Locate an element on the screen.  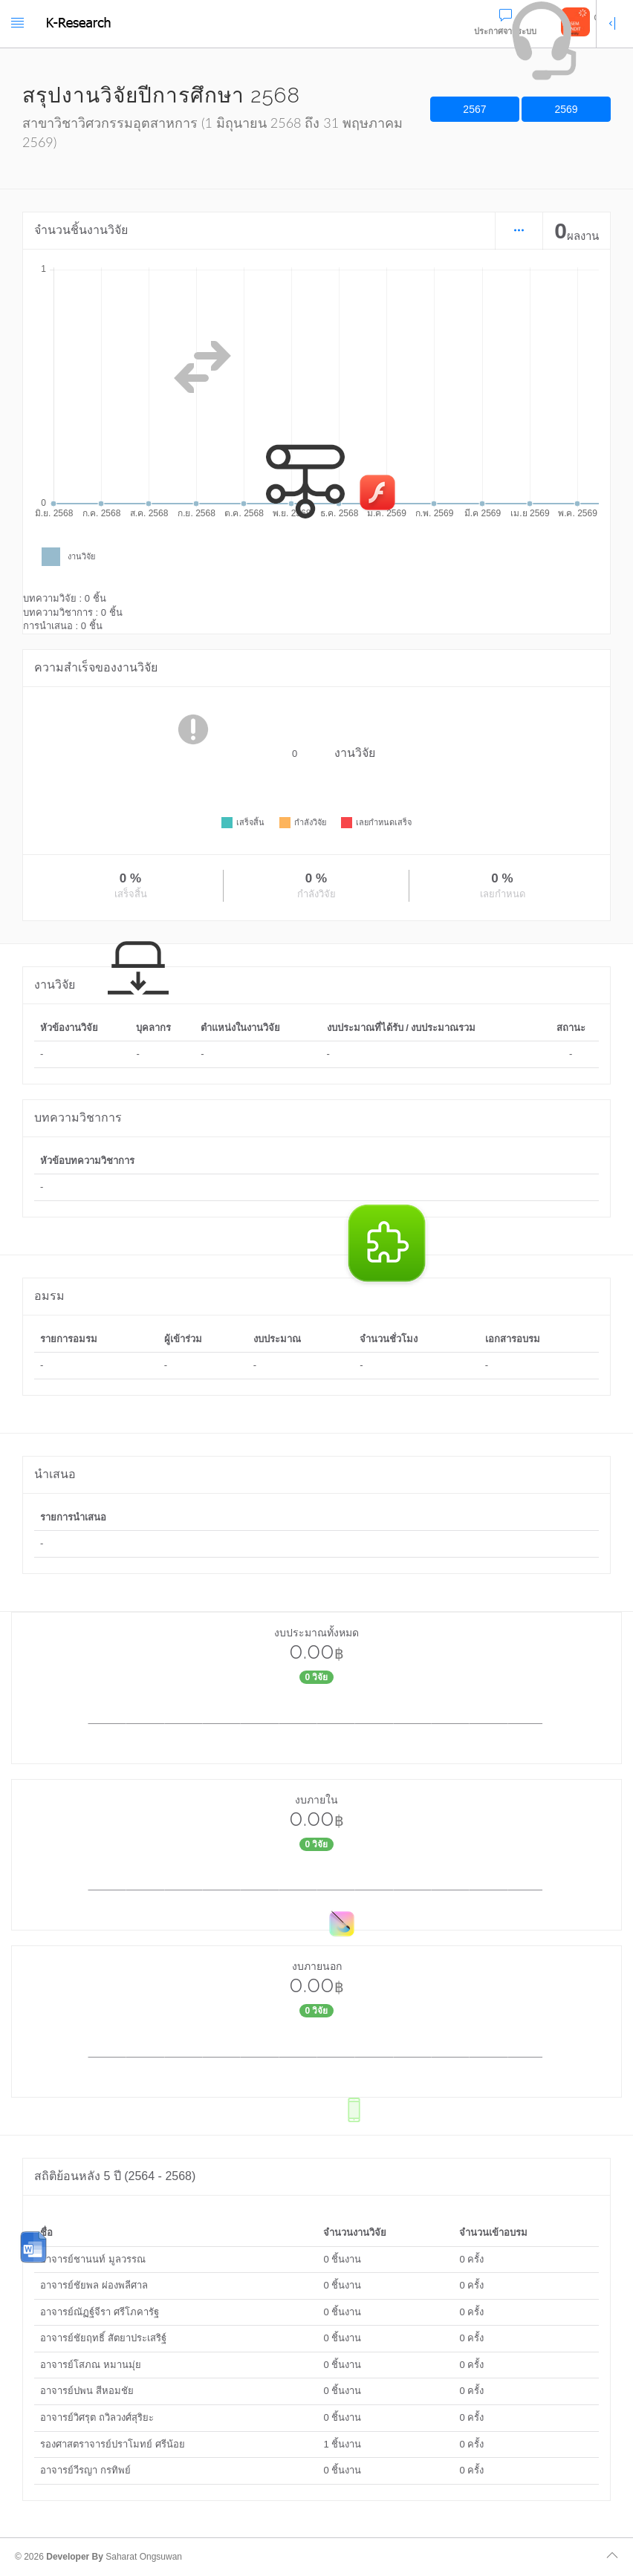
minimize window to dock is located at coordinates (138, 968).